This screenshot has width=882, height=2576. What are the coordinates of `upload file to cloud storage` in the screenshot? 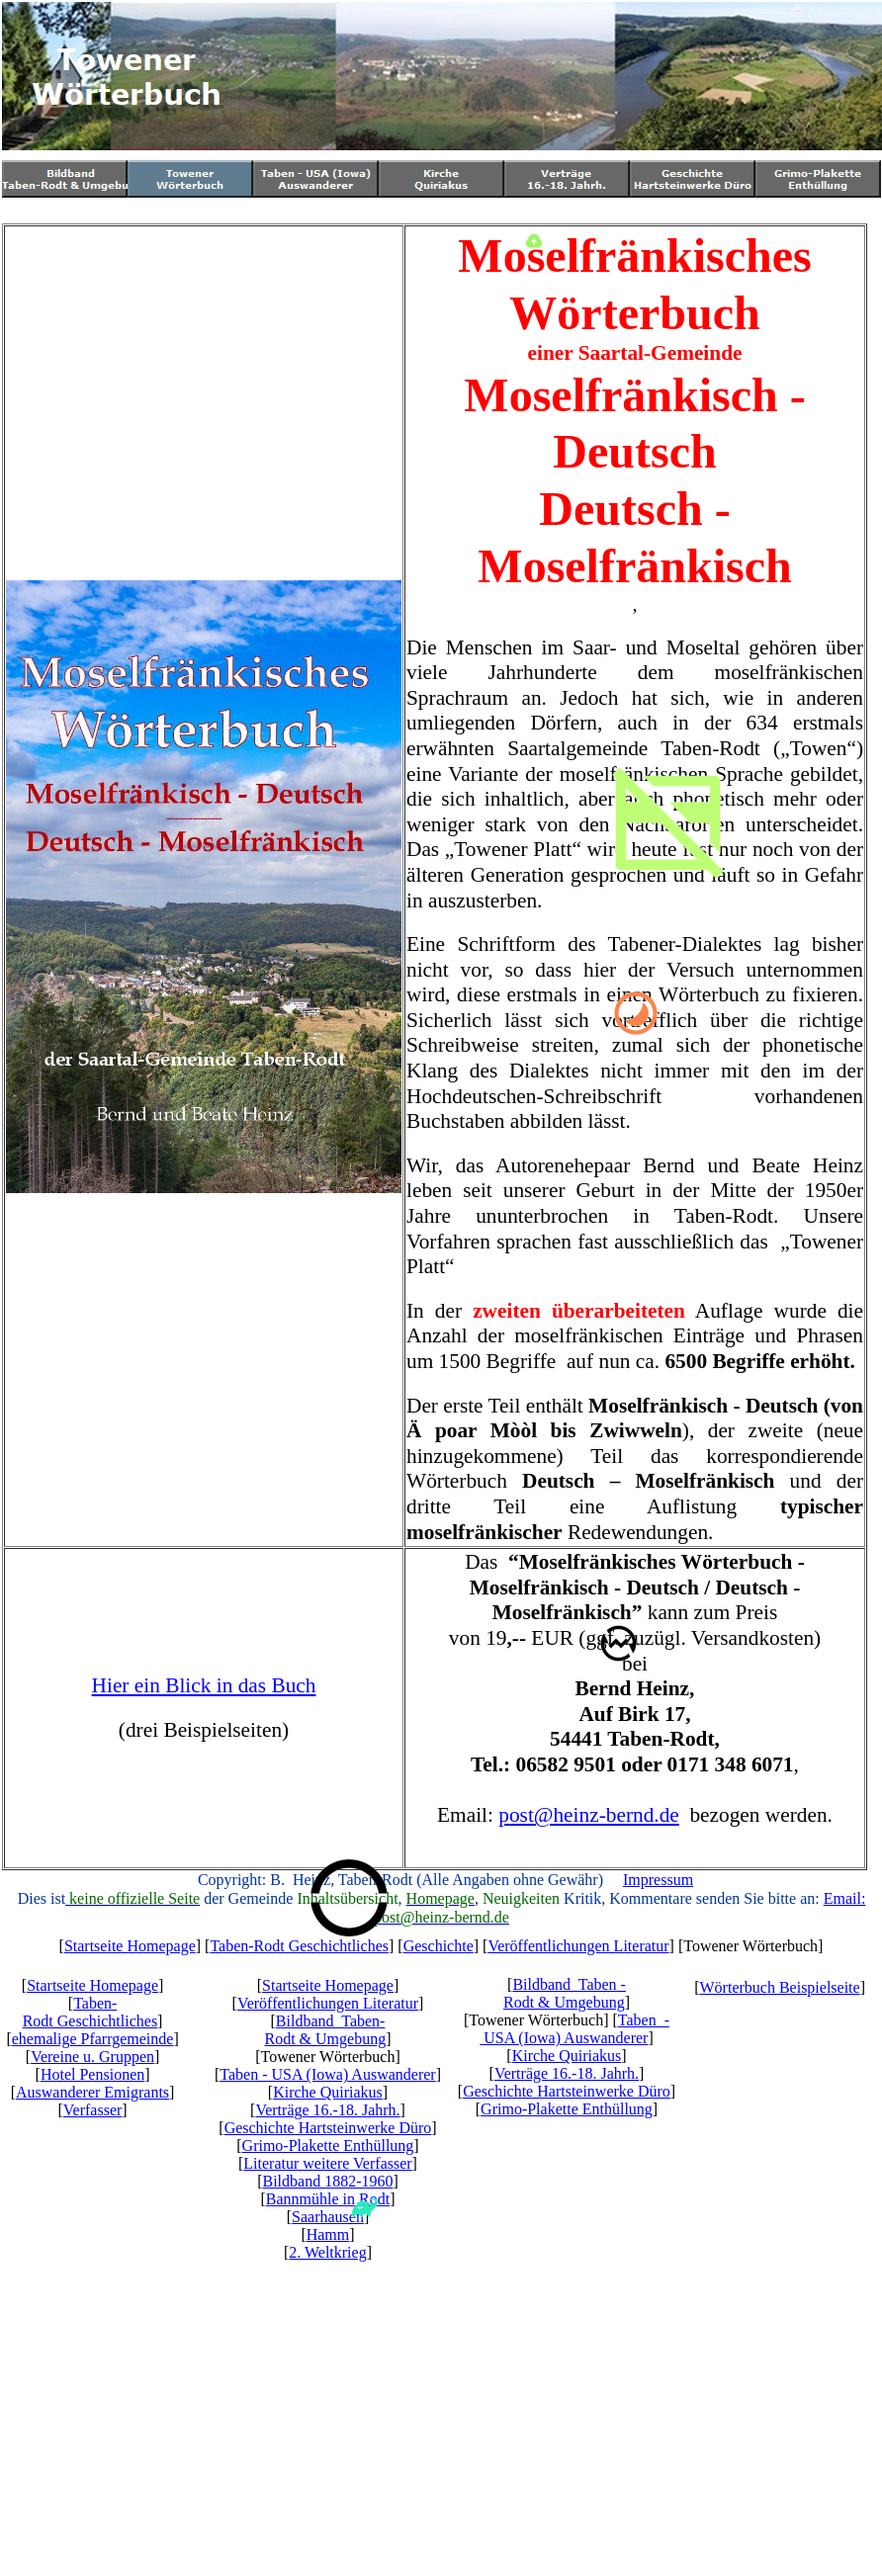 It's located at (534, 241).